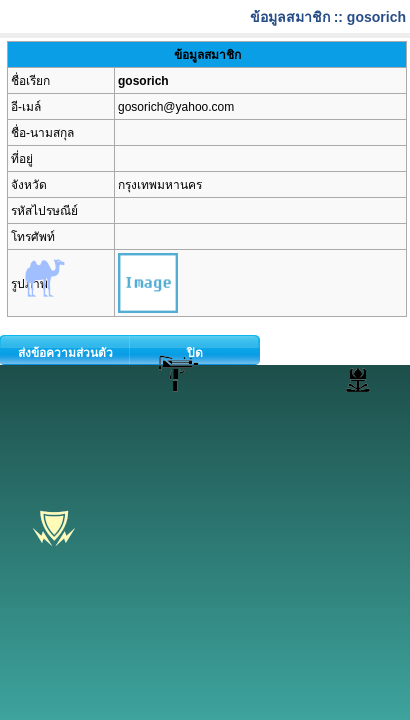 The height and width of the screenshot is (720, 410). What do you see at coordinates (45, 278) in the screenshot?
I see `select camel as your game character or avatar` at bounding box center [45, 278].